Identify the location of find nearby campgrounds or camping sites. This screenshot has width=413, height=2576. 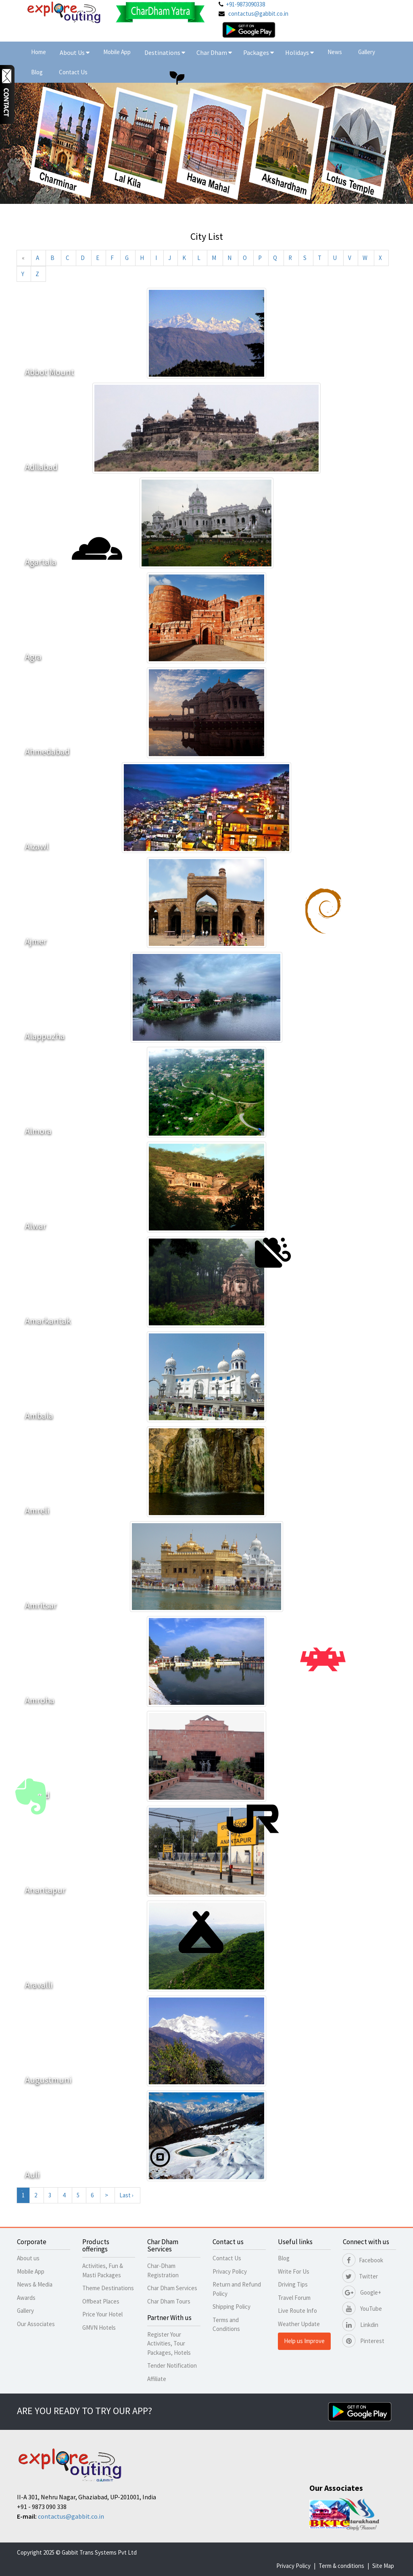
(201, 1933).